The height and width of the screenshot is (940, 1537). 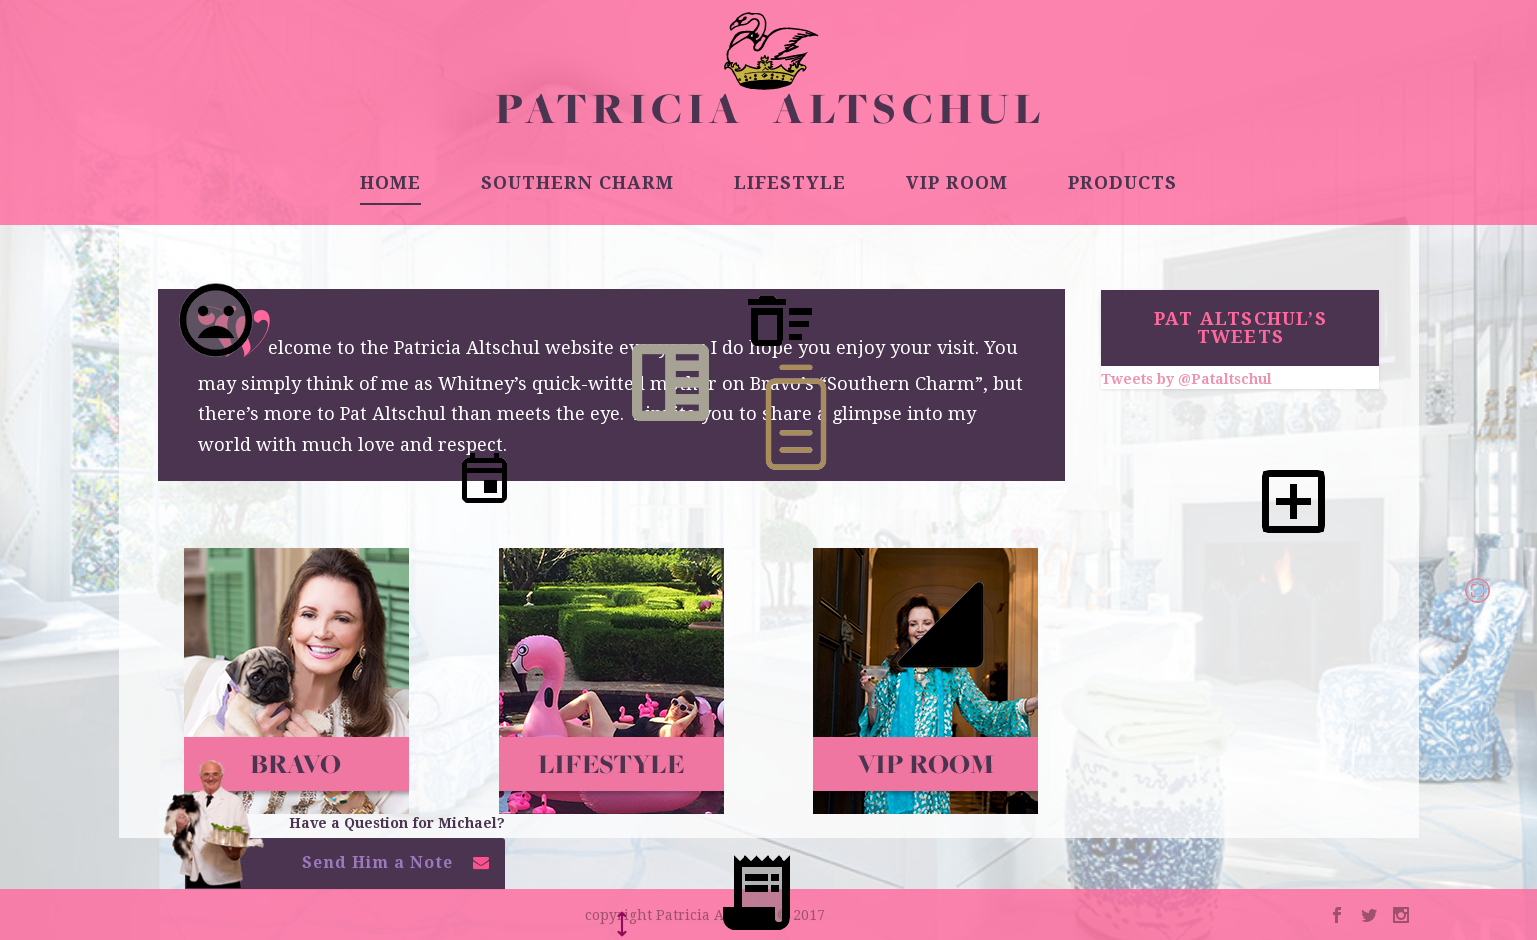 What do you see at coordinates (484, 480) in the screenshot?
I see `add a calendar event` at bounding box center [484, 480].